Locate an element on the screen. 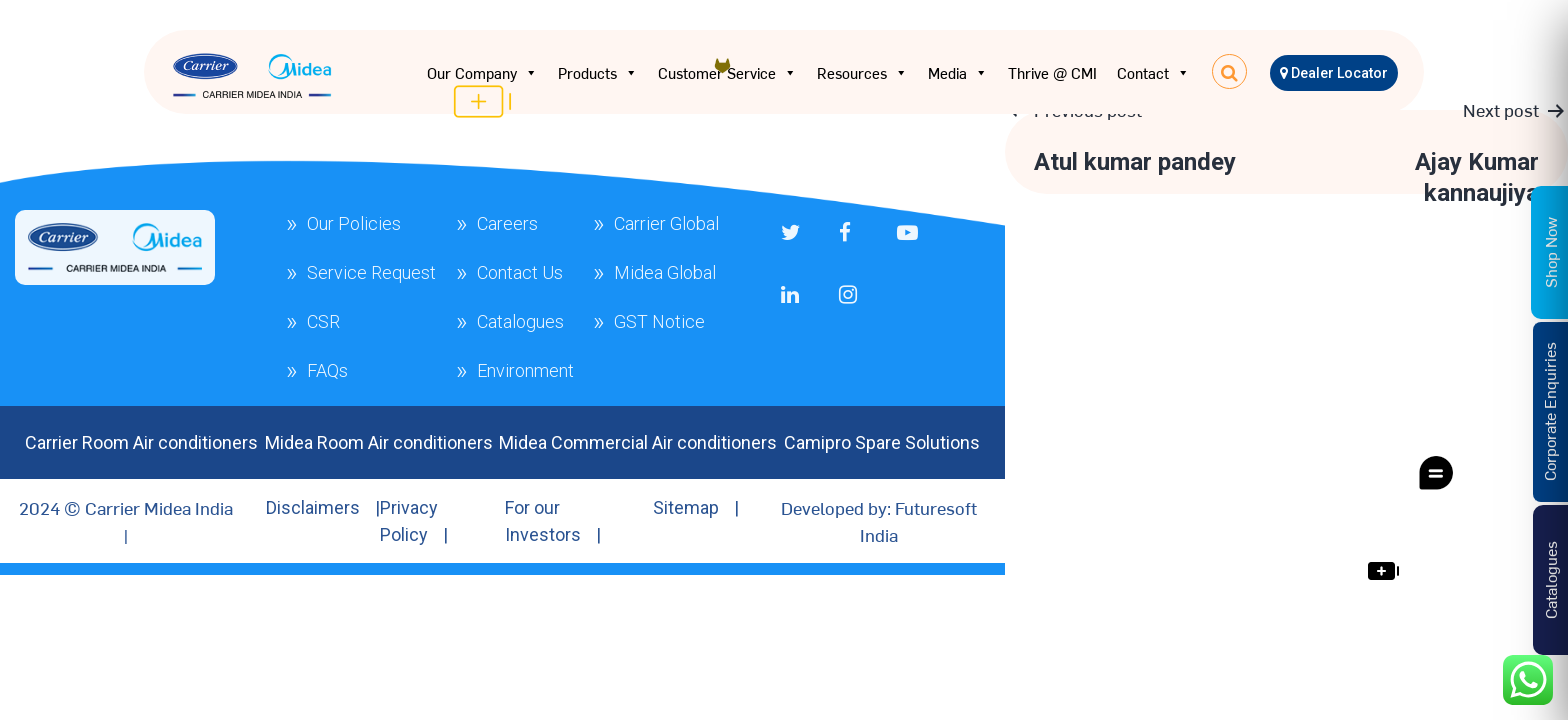 The width and height of the screenshot is (1568, 720). open chat or messaging is located at coordinates (1435, 473).